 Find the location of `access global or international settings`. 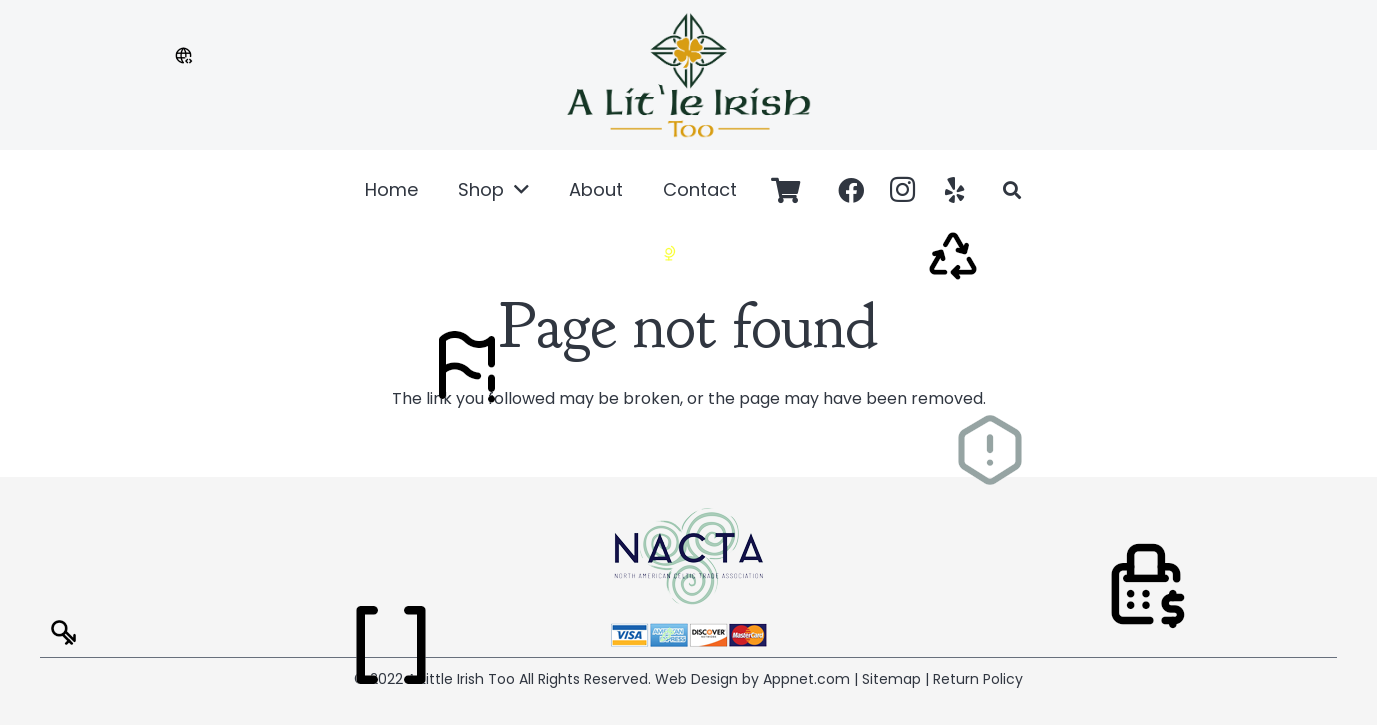

access global or international settings is located at coordinates (669, 253).